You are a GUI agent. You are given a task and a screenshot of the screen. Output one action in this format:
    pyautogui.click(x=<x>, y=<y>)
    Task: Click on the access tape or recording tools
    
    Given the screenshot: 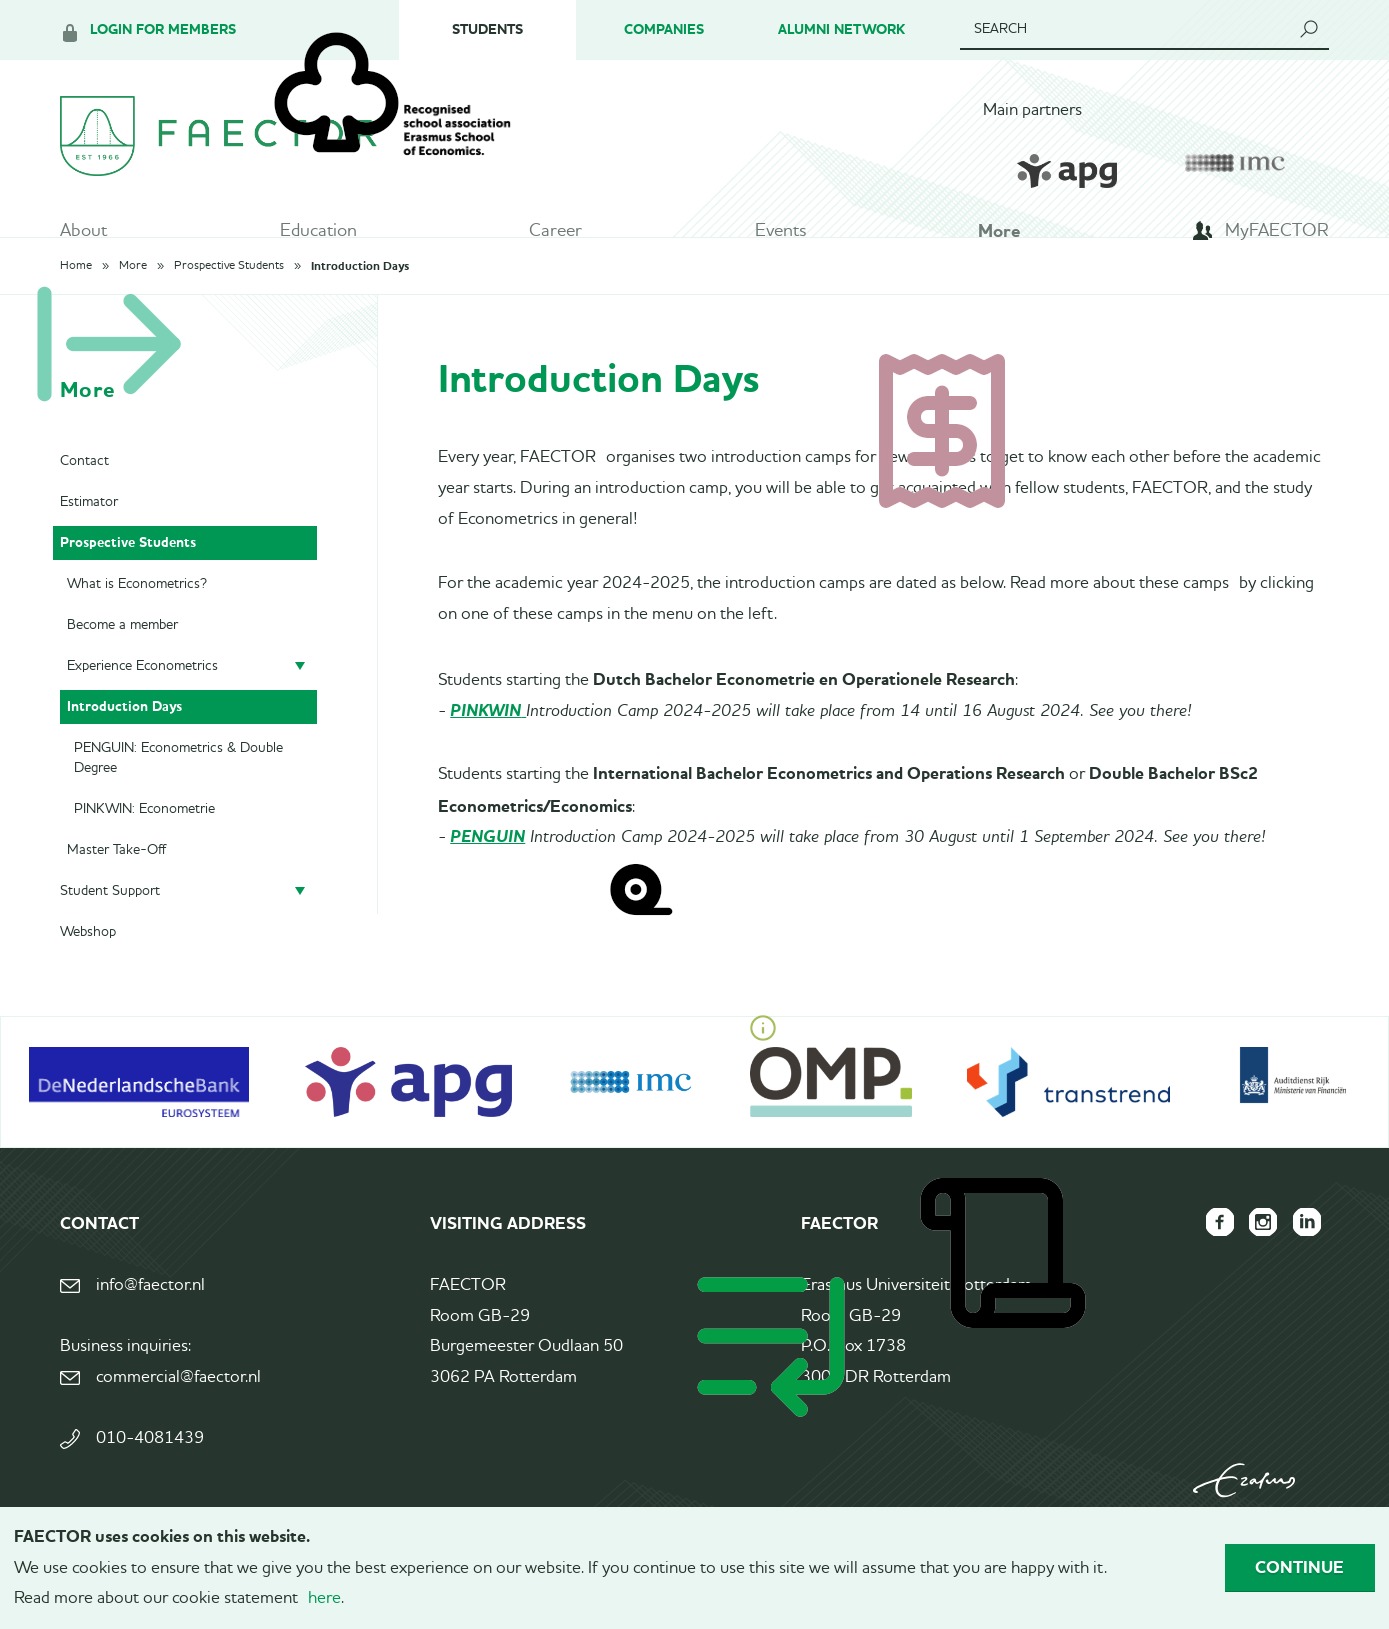 What is the action you would take?
    pyautogui.click(x=639, y=889)
    